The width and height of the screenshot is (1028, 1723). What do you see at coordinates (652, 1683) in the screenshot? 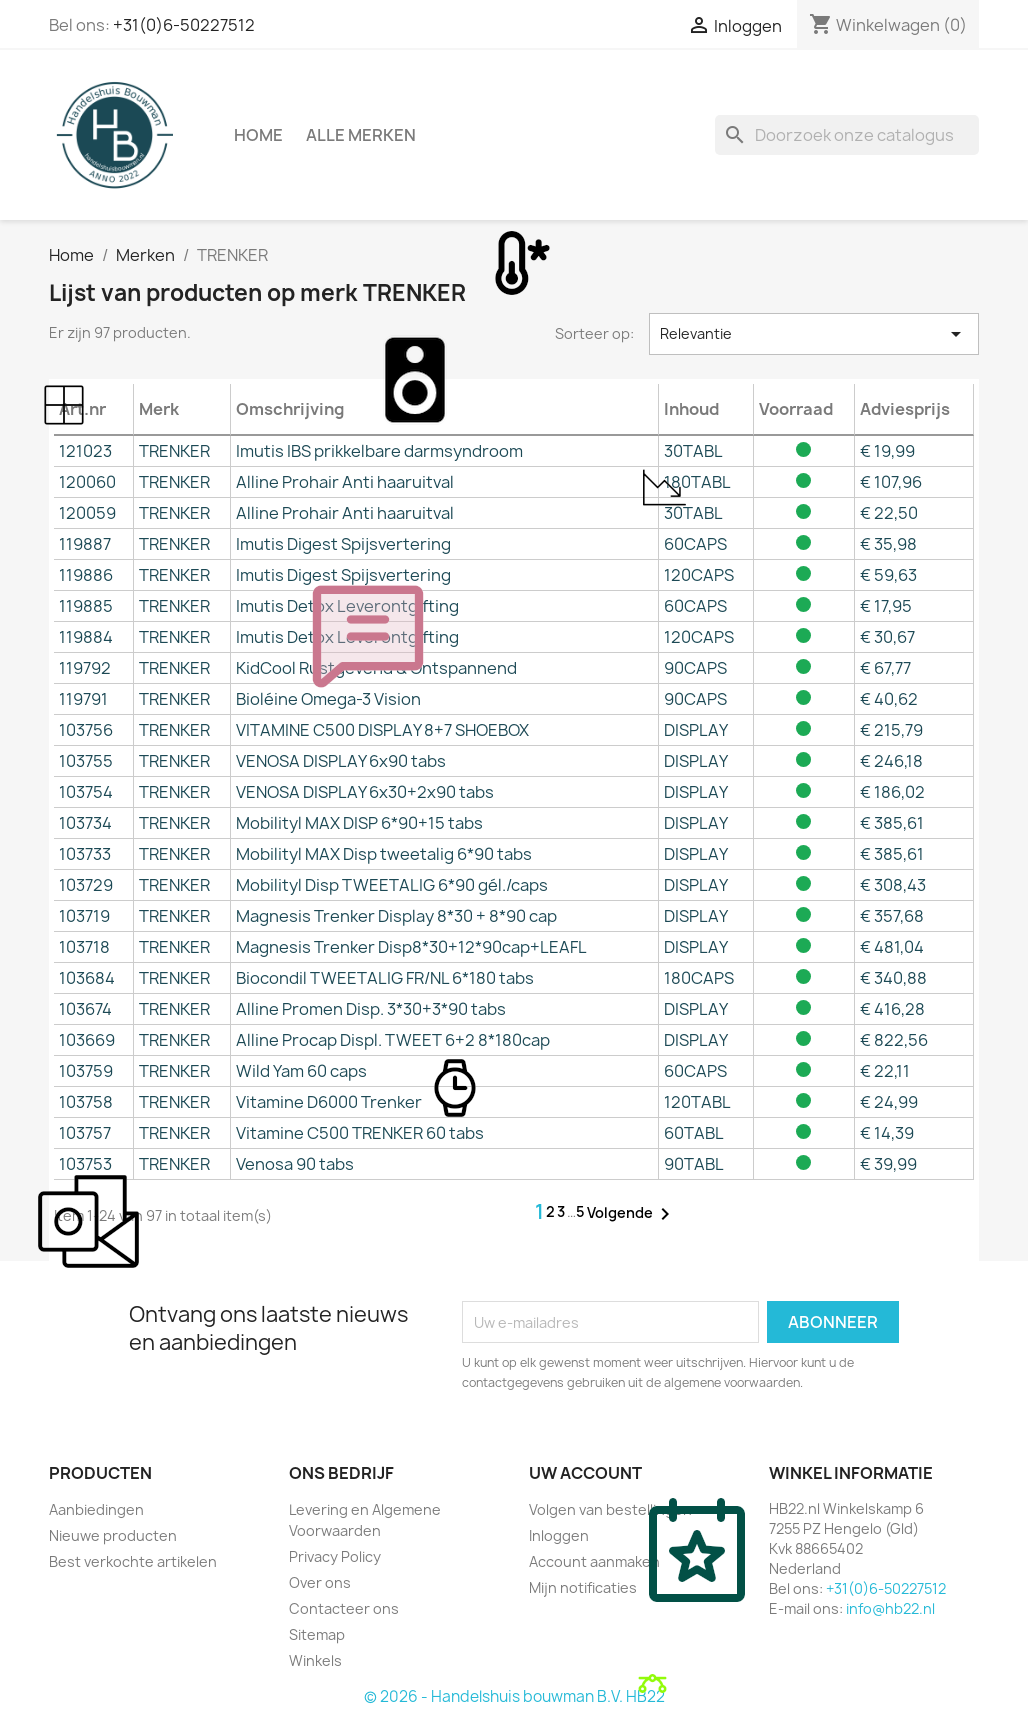
I see `edit vector path or bezier curve` at bounding box center [652, 1683].